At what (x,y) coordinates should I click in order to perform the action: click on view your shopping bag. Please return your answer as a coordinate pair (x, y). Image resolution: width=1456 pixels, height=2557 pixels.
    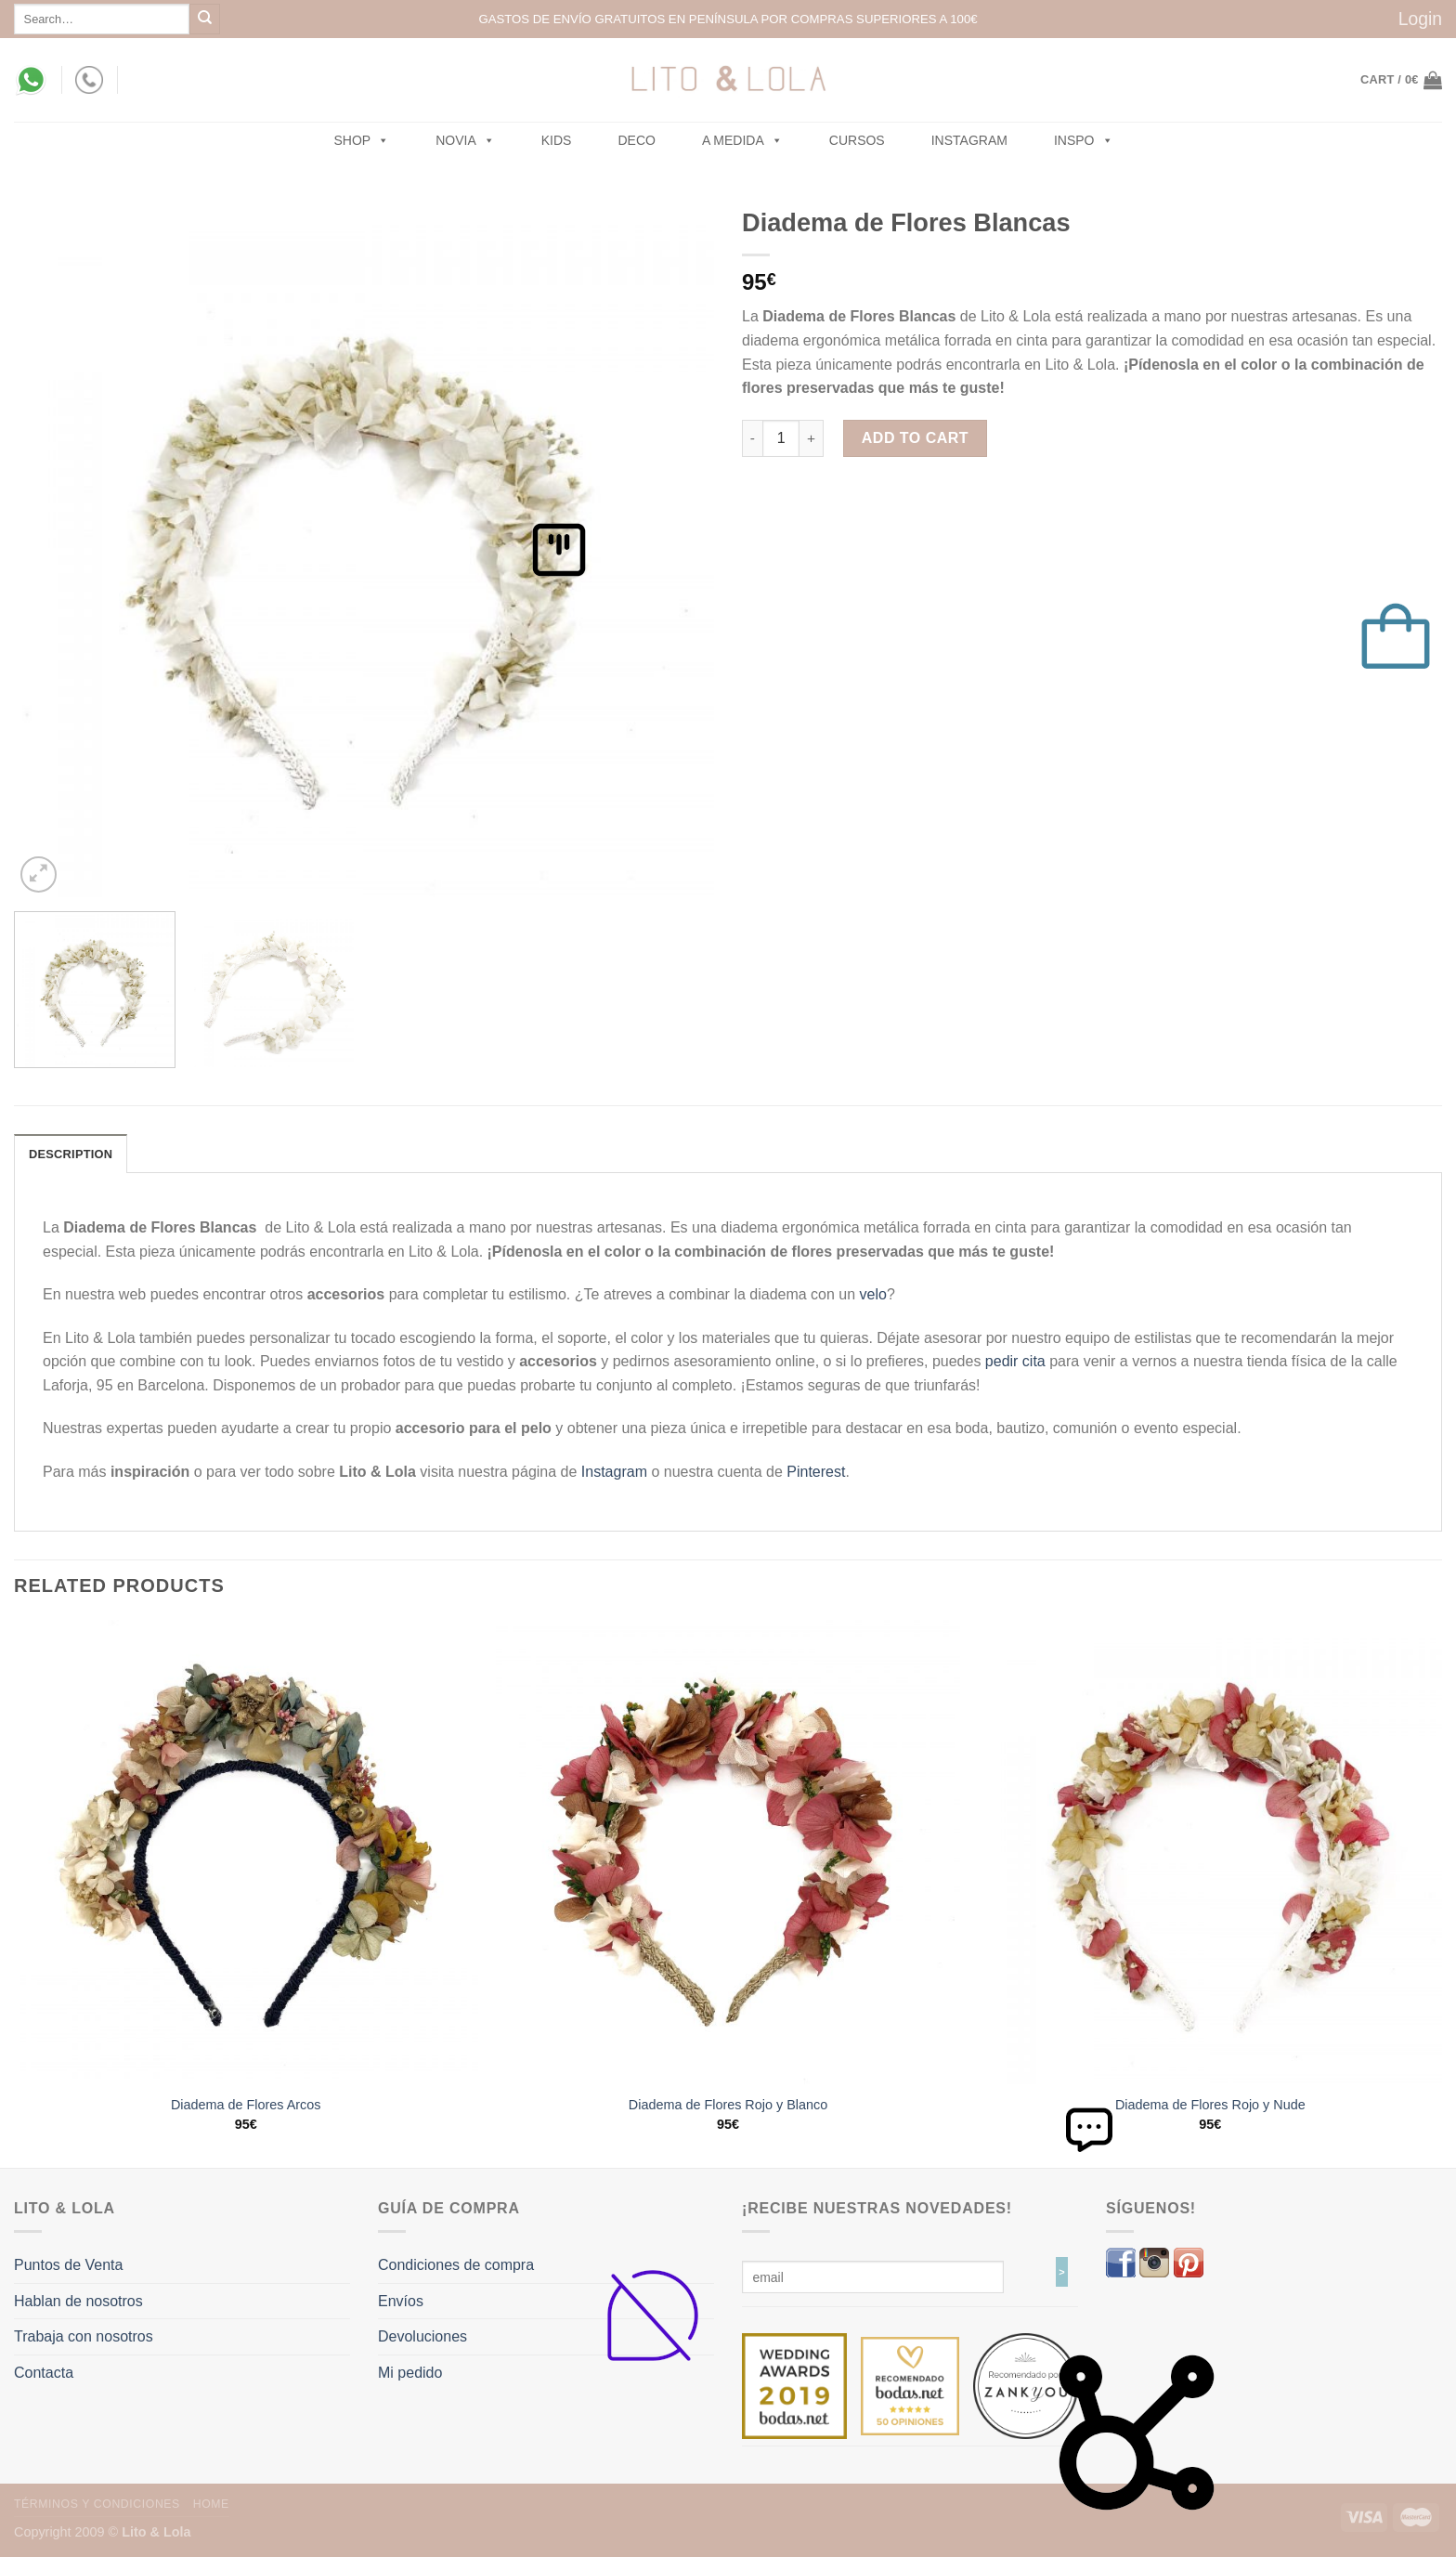
    Looking at the image, I should click on (1396, 640).